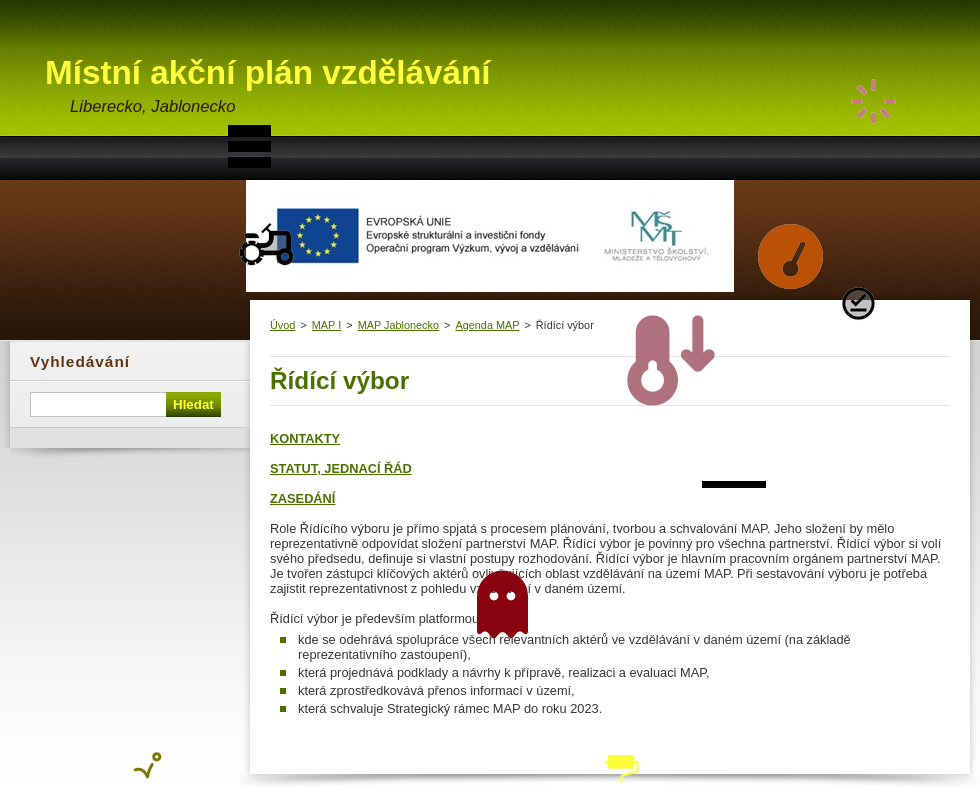 The height and width of the screenshot is (788, 980). I want to click on maximize window to full screen, so click(734, 513).